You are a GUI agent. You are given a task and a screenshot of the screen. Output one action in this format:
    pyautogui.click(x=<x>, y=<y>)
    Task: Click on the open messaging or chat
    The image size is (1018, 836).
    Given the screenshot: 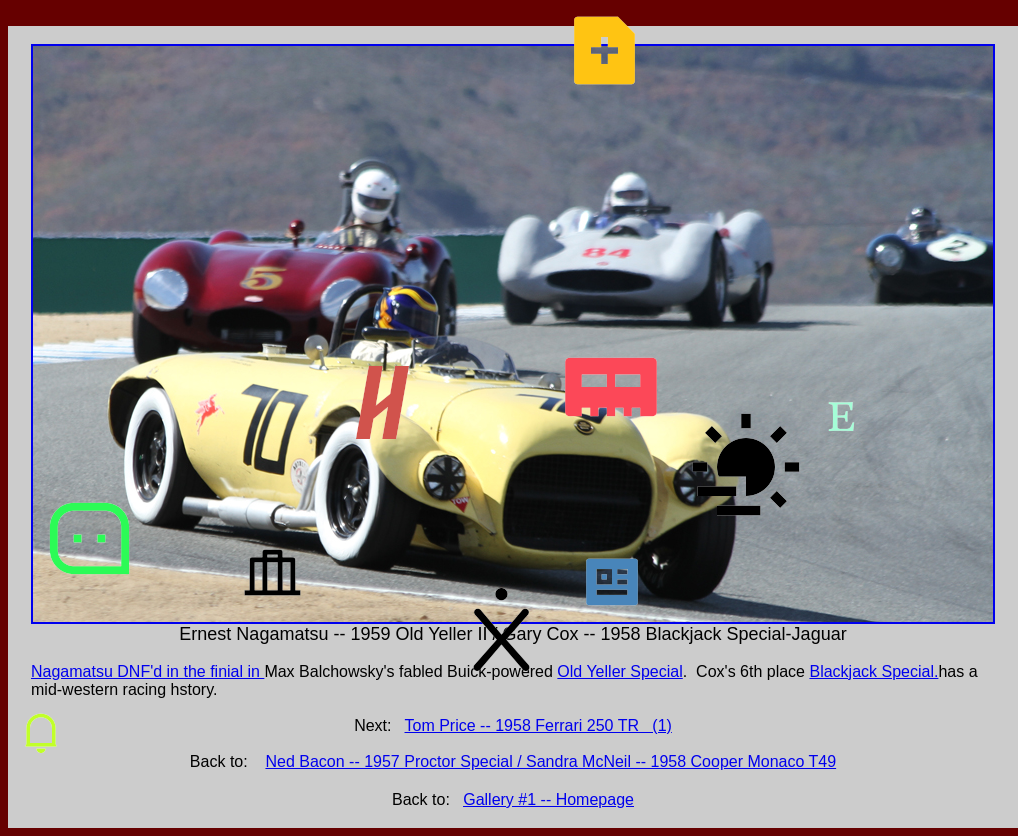 What is the action you would take?
    pyautogui.click(x=89, y=538)
    